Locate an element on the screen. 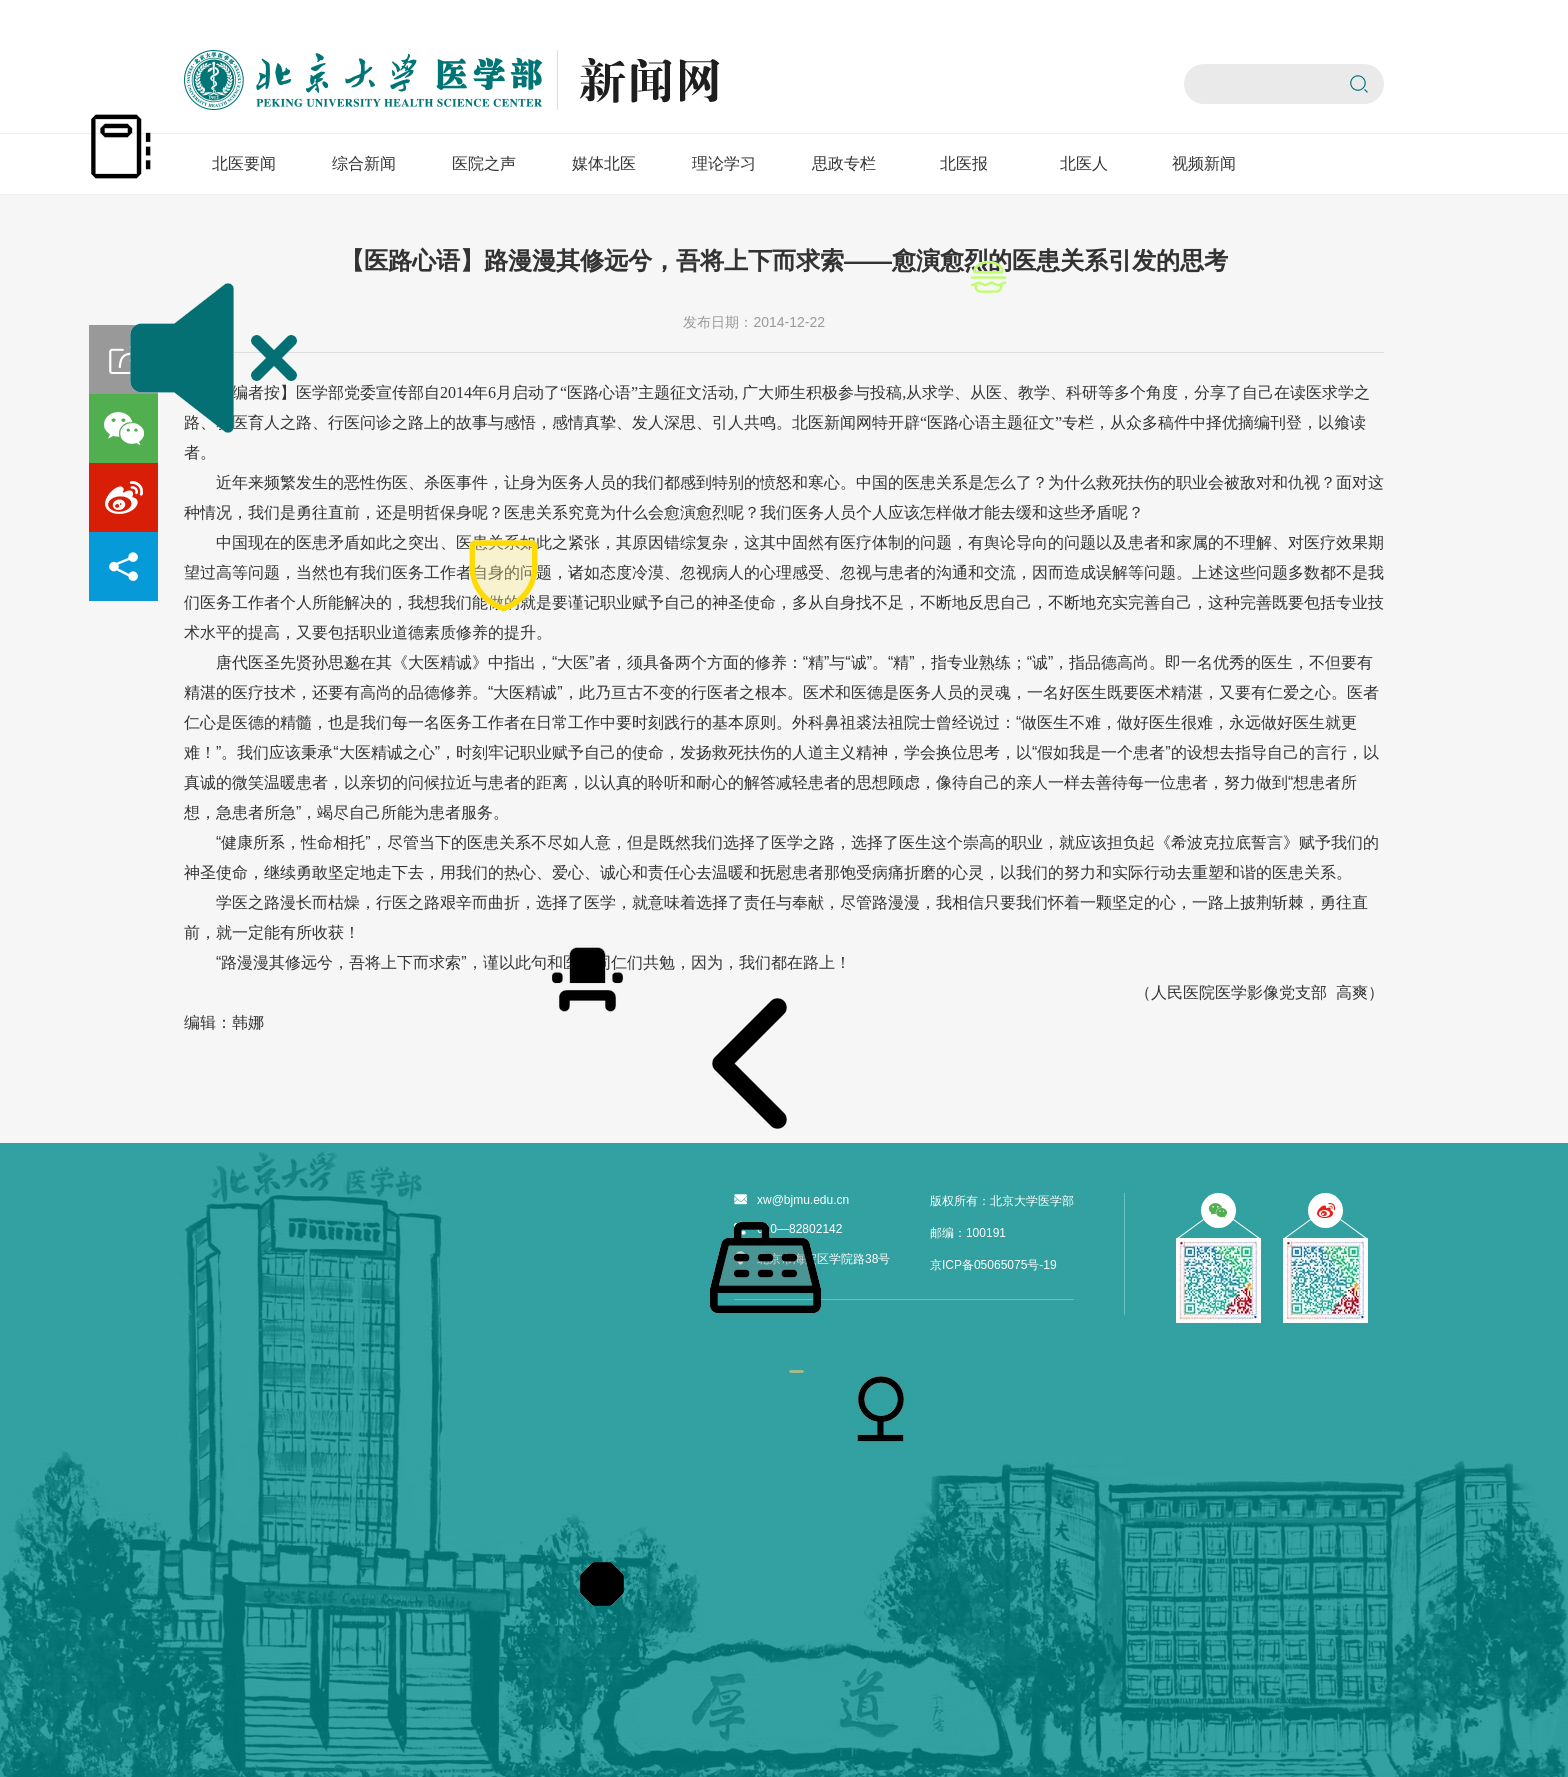 This screenshot has width=1568, height=1777. food or restaurant category is located at coordinates (988, 277).